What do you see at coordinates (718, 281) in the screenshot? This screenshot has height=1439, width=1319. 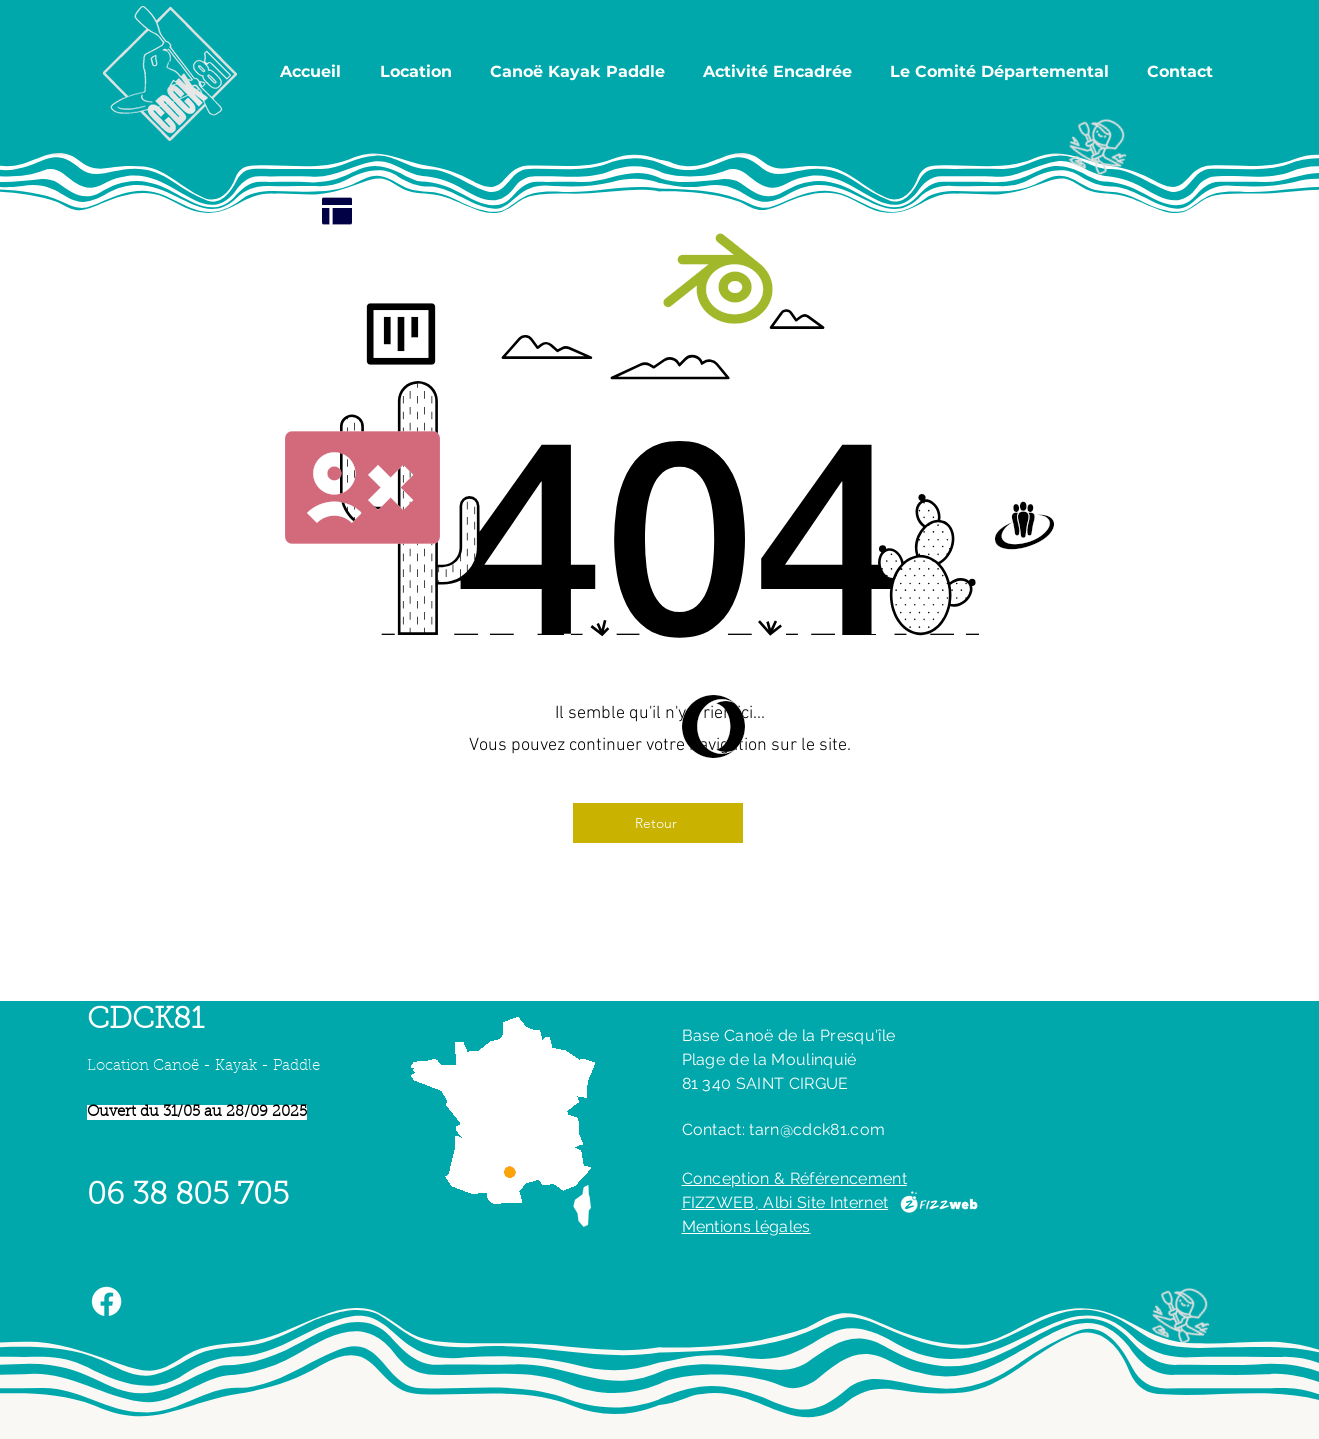 I see `open Blender 3D modeling software` at bounding box center [718, 281].